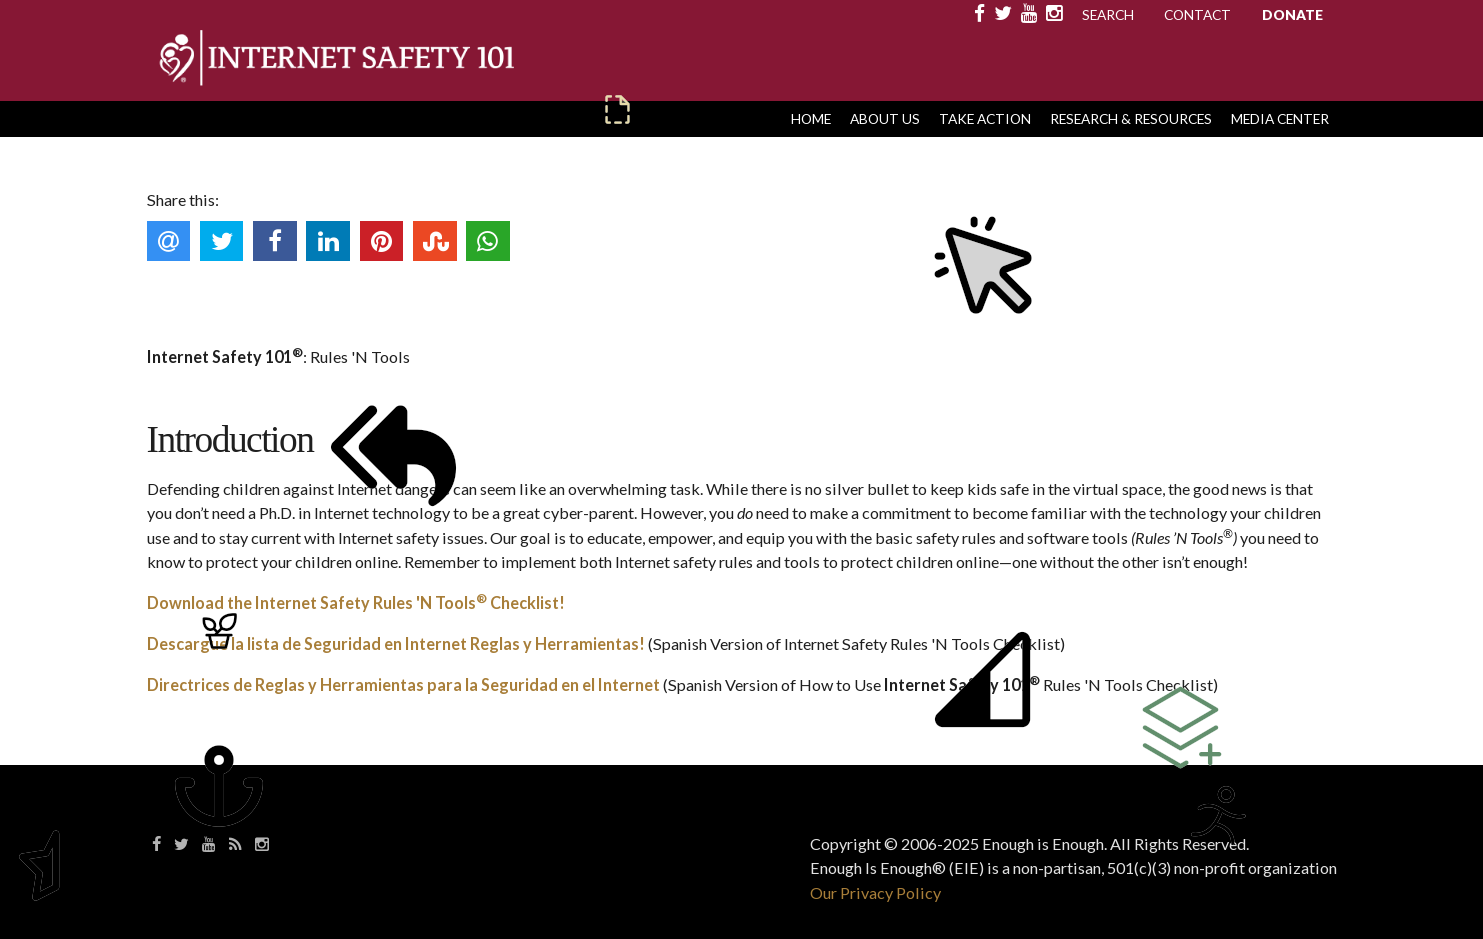  Describe the element at coordinates (988, 270) in the screenshot. I see `click or tap to interact` at that location.